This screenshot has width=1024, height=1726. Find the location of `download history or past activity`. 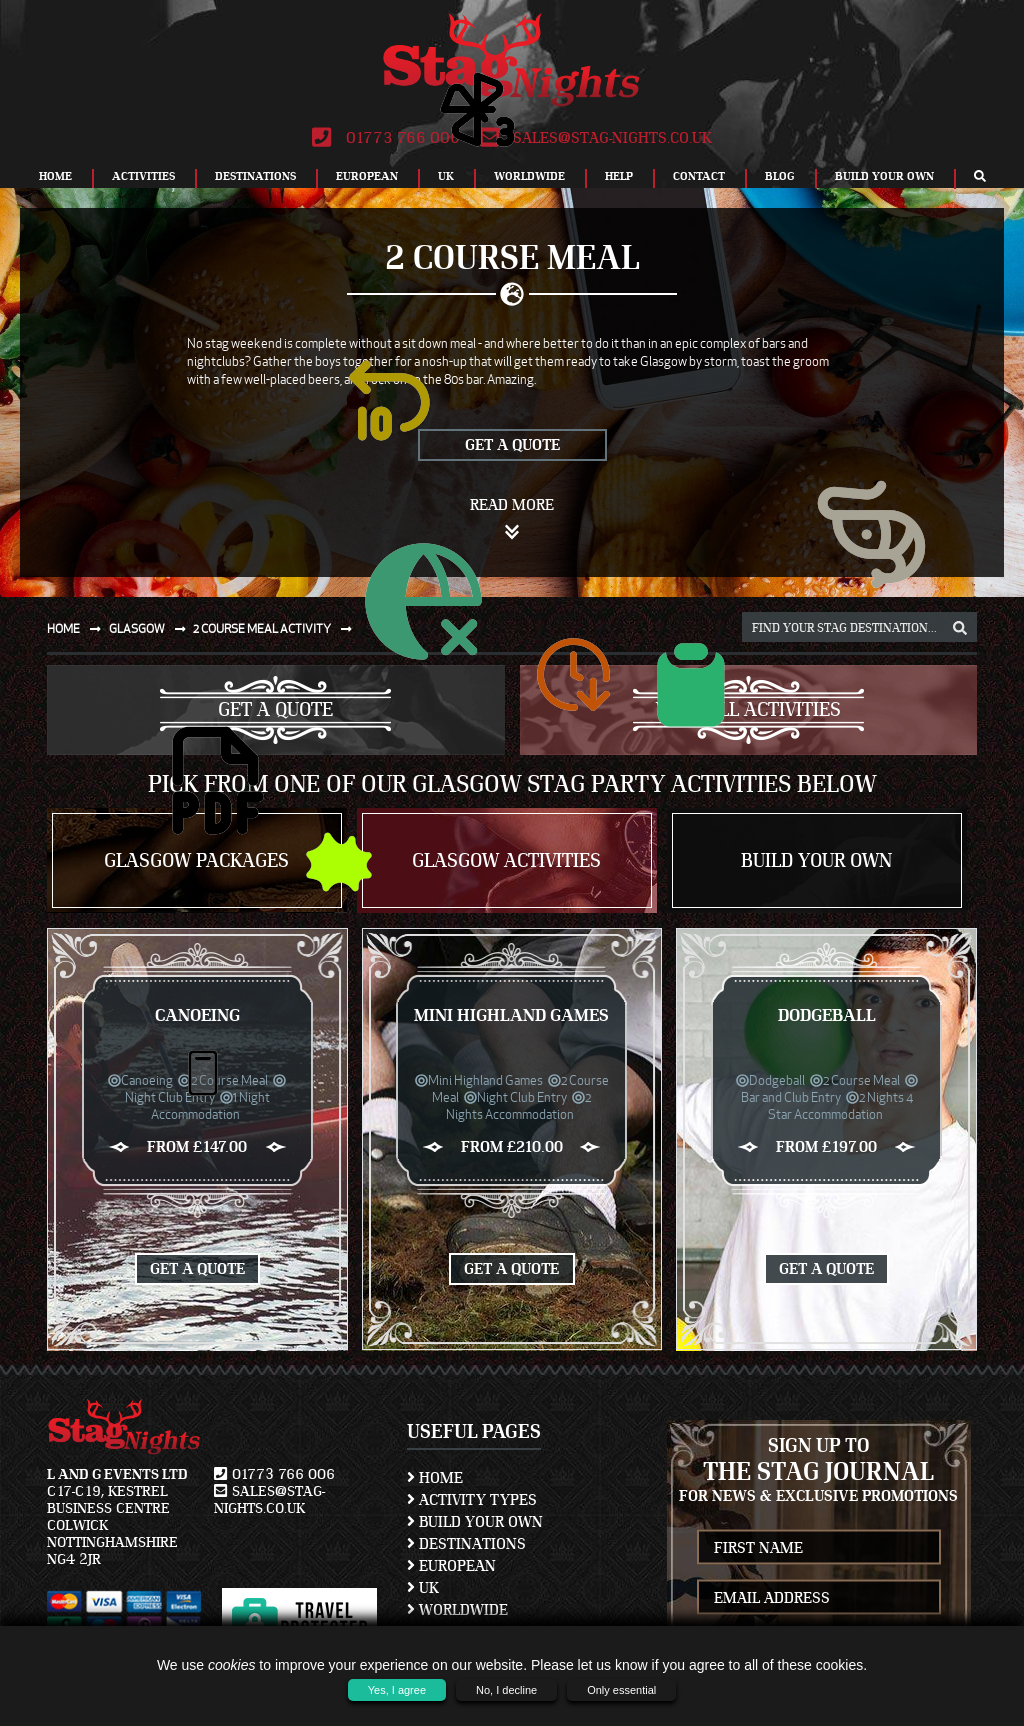

download history or past activity is located at coordinates (573, 674).